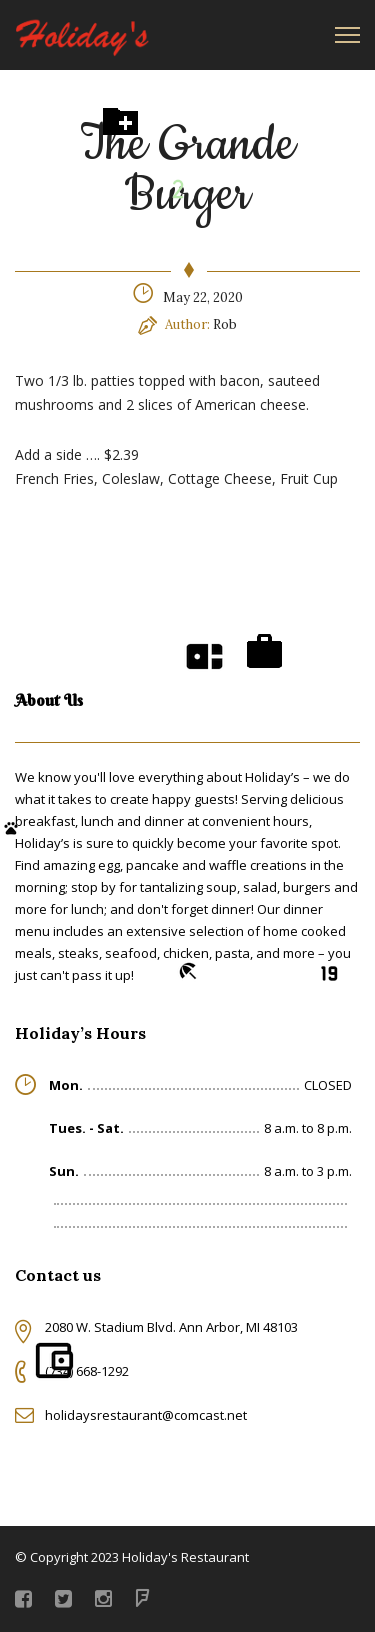  What do you see at coordinates (204, 656) in the screenshot?
I see `access bento box or meal ordering feature` at bounding box center [204, 656].